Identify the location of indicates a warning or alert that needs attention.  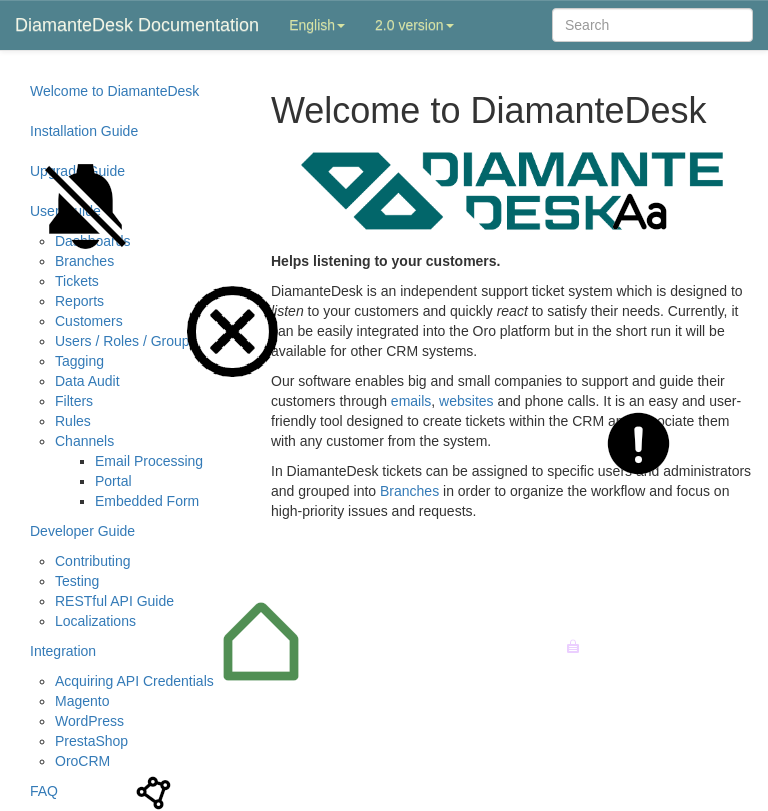
(638, 443).